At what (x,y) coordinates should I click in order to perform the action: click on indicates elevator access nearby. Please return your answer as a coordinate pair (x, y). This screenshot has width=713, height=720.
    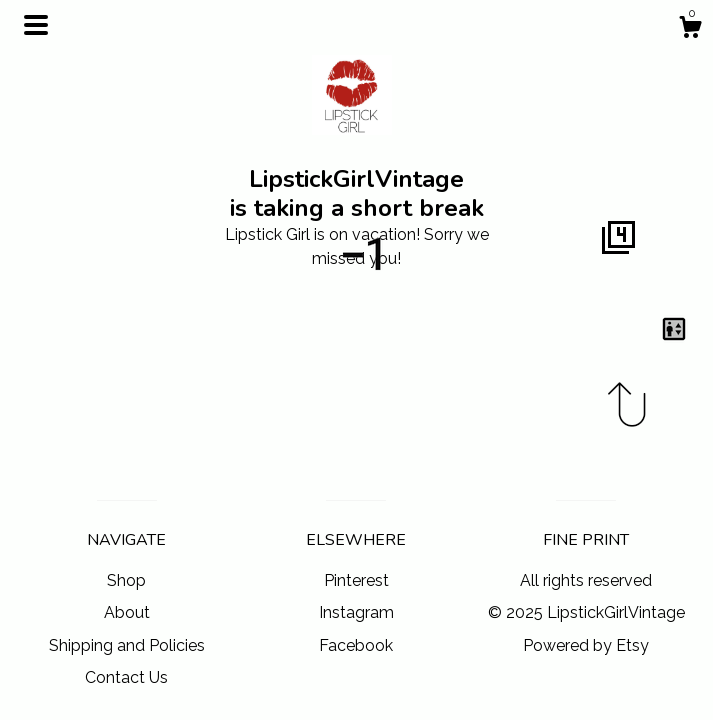
    Looking at the image, I should click on (674, 329).